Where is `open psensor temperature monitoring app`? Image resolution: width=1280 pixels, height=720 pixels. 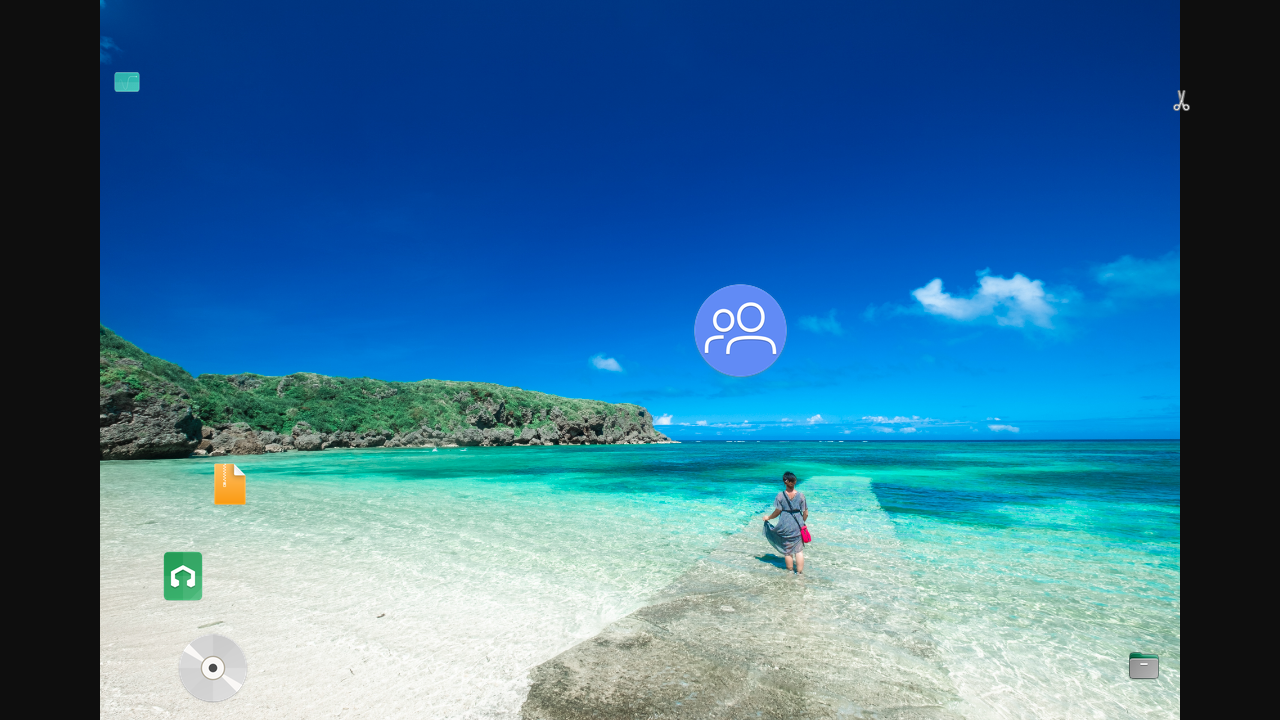
open psensor temperature monitoring app is located at coordinates (127, 82).